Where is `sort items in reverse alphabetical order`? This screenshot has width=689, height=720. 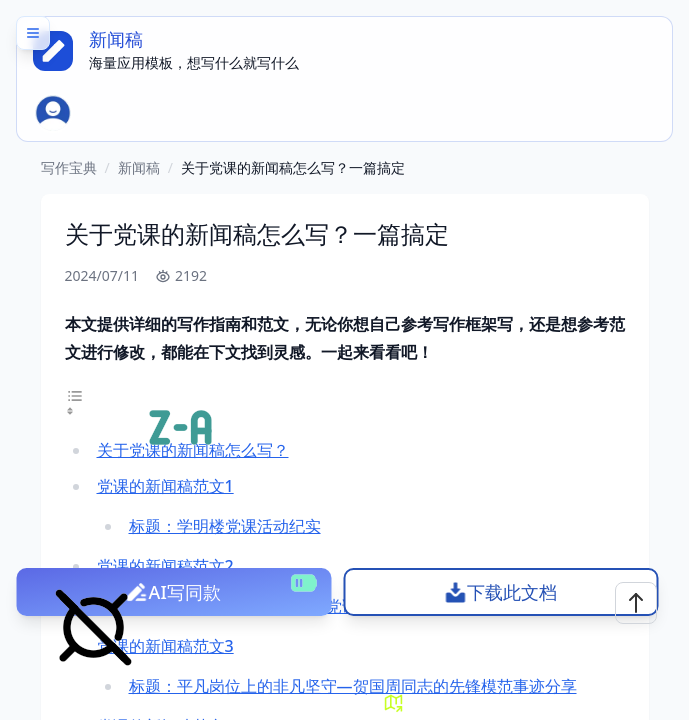 sort items in reverse alphabetical order is located at coordinates (180, 427).